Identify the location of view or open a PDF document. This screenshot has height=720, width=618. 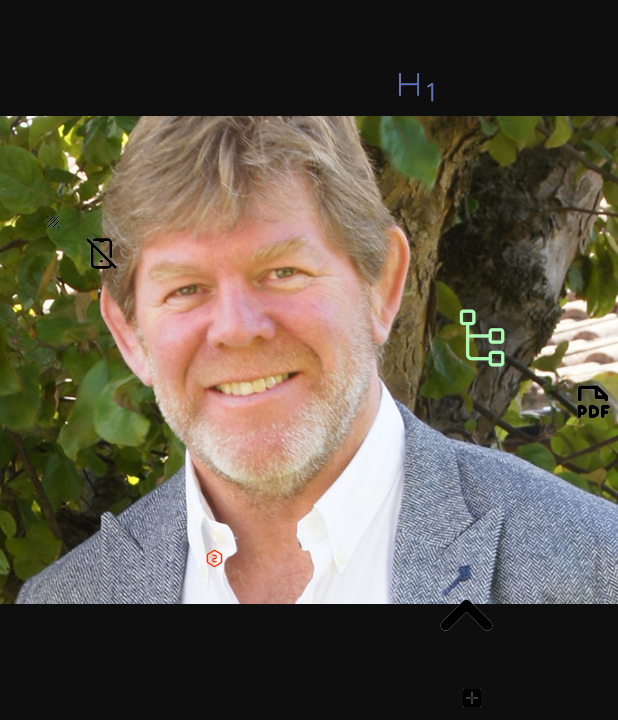
(593, 403).